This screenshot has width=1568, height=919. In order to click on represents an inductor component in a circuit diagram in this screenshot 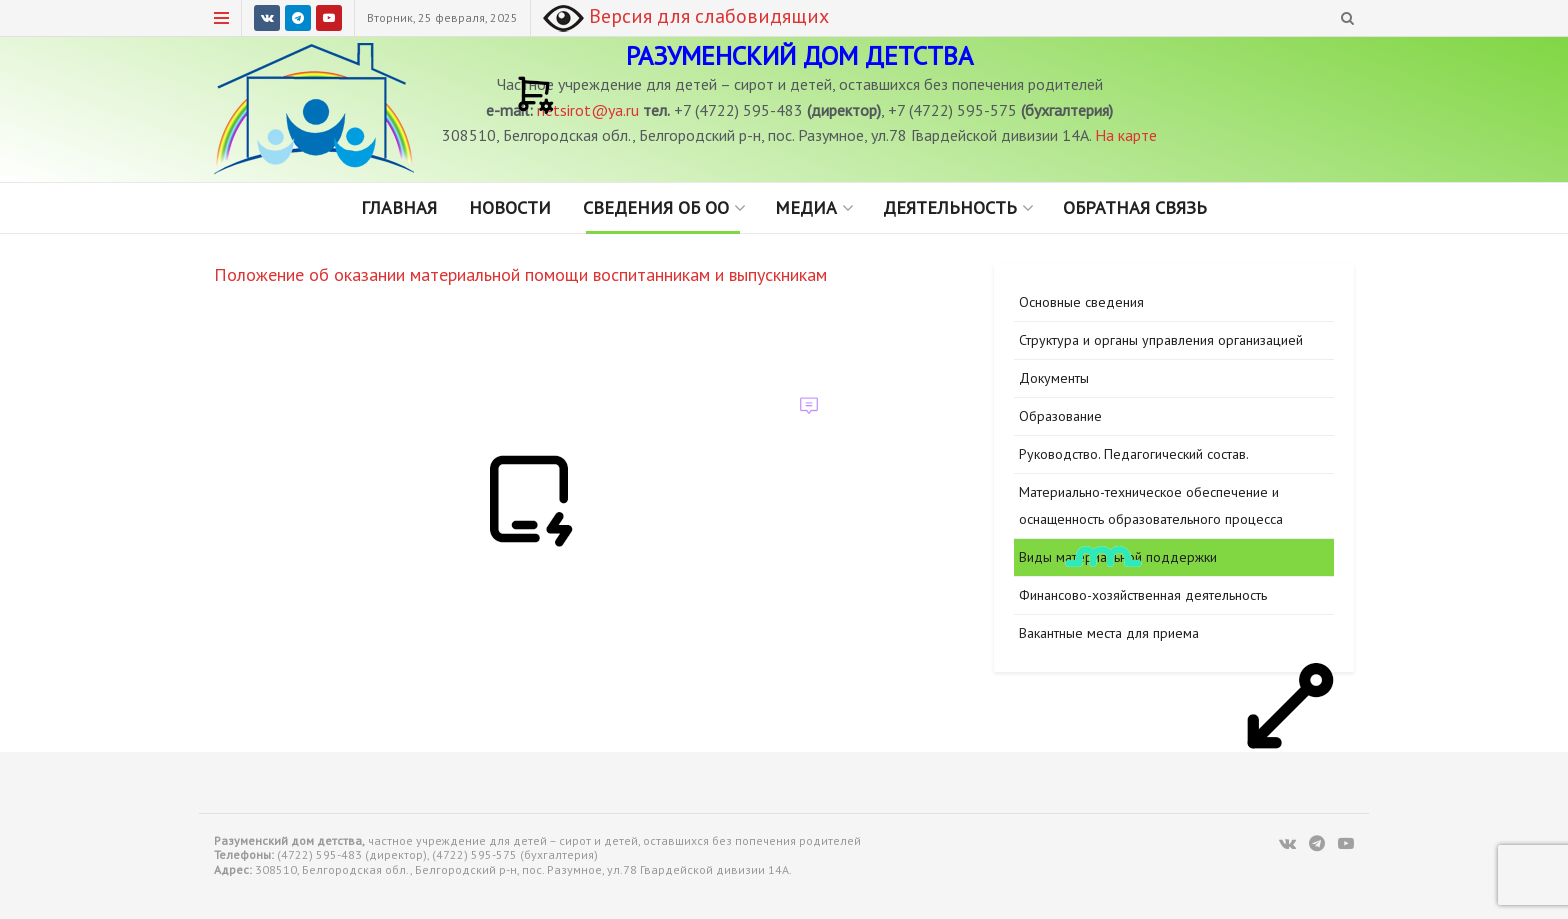, I will do `click(1103, 556)`.